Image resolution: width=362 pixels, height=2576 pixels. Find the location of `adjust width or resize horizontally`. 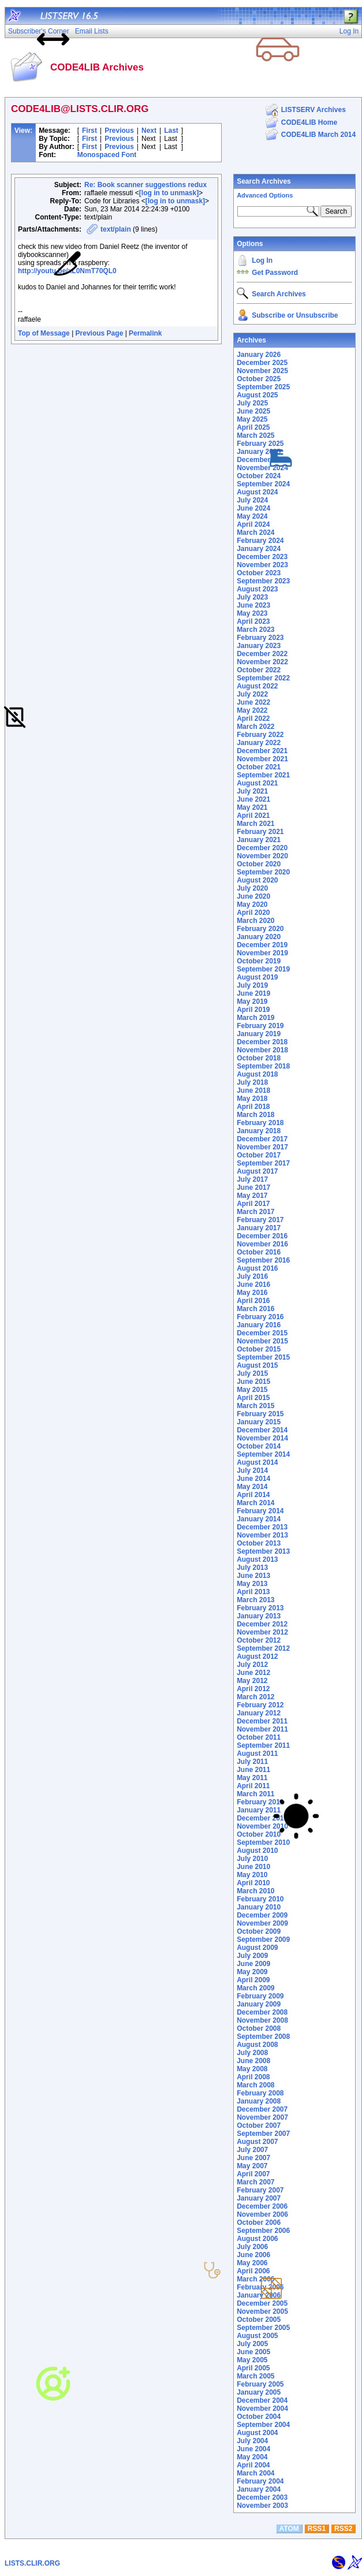

adjust width or resize horizontally is located at coordinates (53, 39).